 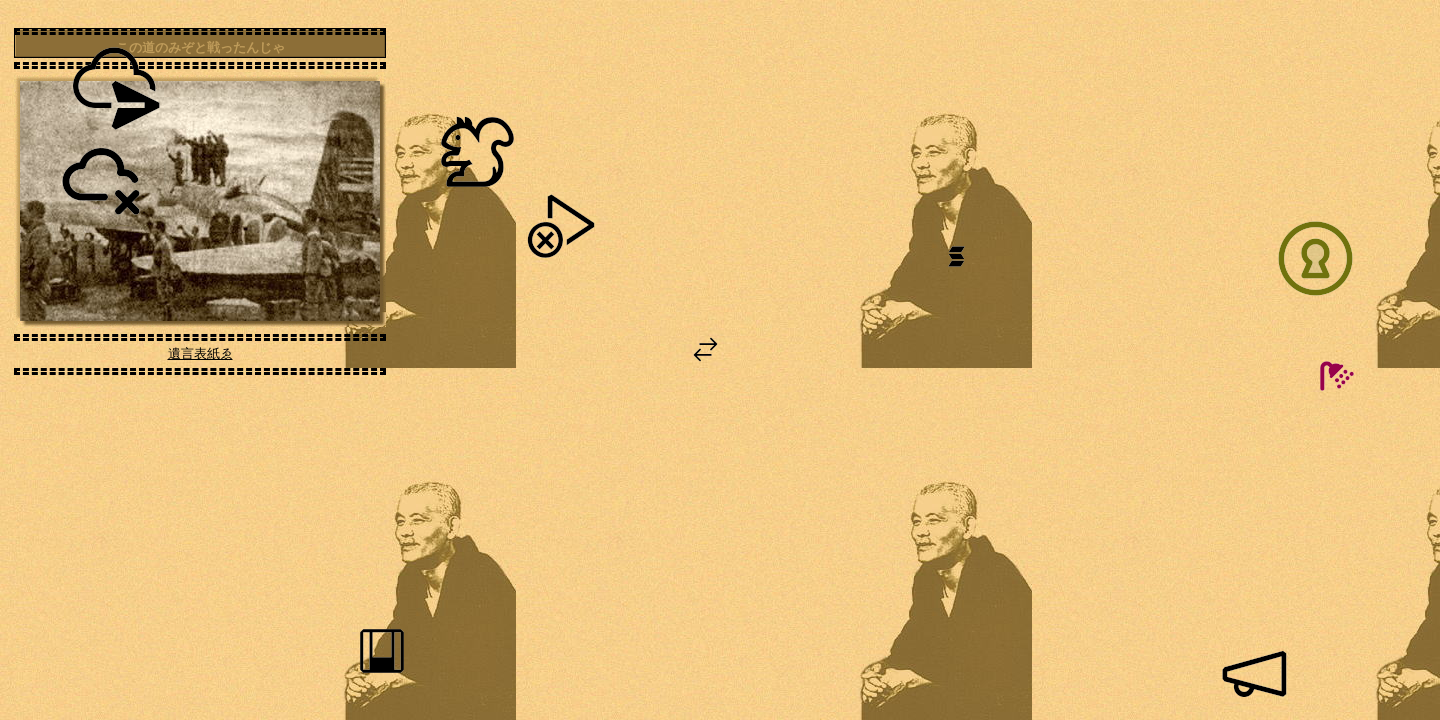 I want to click on view stacked layers or map overlays, so click(x=956, y=256).